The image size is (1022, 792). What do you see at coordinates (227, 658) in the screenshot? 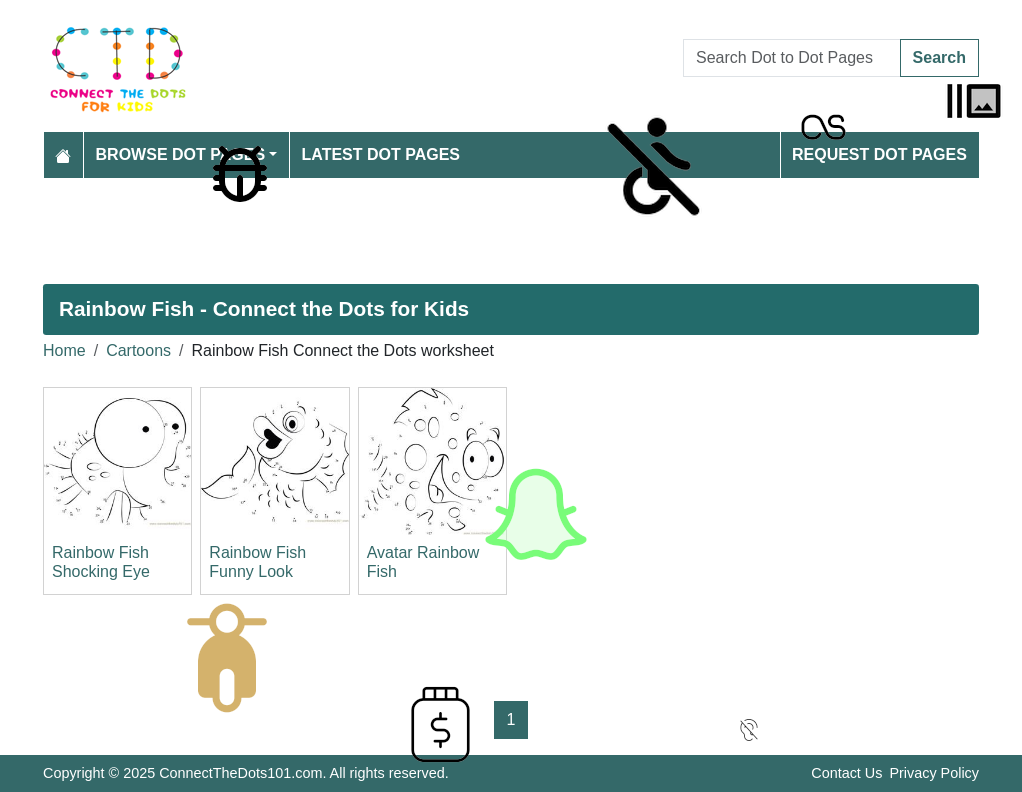
I see `select moped or scooter delivery option` at bounding box center [227, 658].